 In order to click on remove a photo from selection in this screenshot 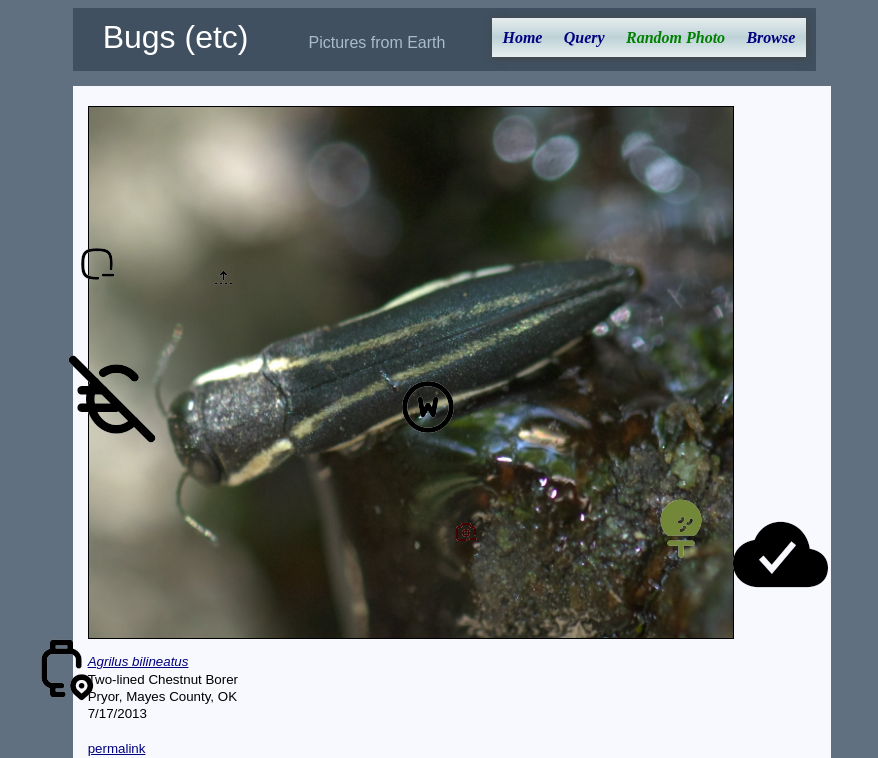, I will do `click(466, 532)`.